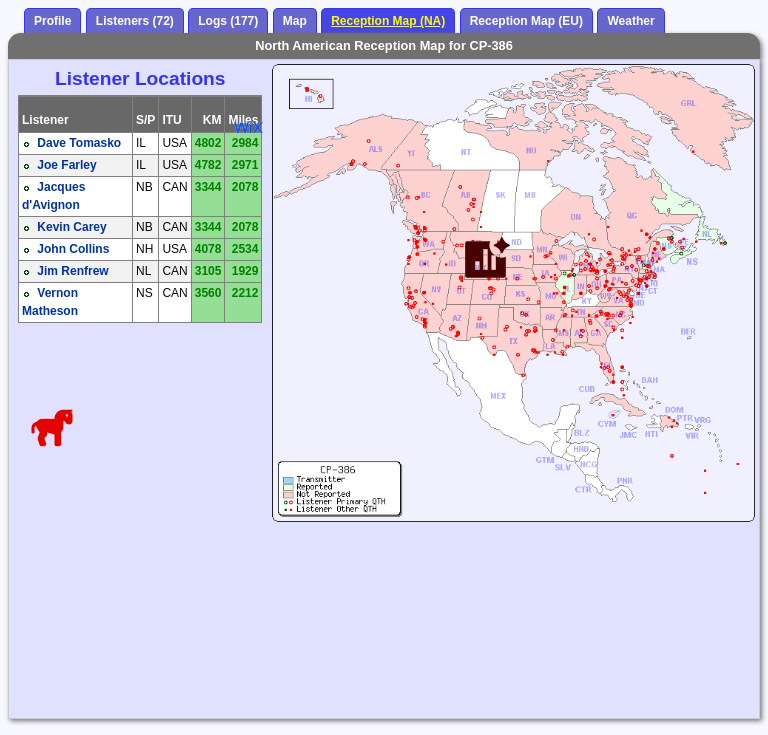 Image resolution: width=768 pixels, height=735 pixels. I want to click on visit or connect to wix website builder, so click(248, 127).